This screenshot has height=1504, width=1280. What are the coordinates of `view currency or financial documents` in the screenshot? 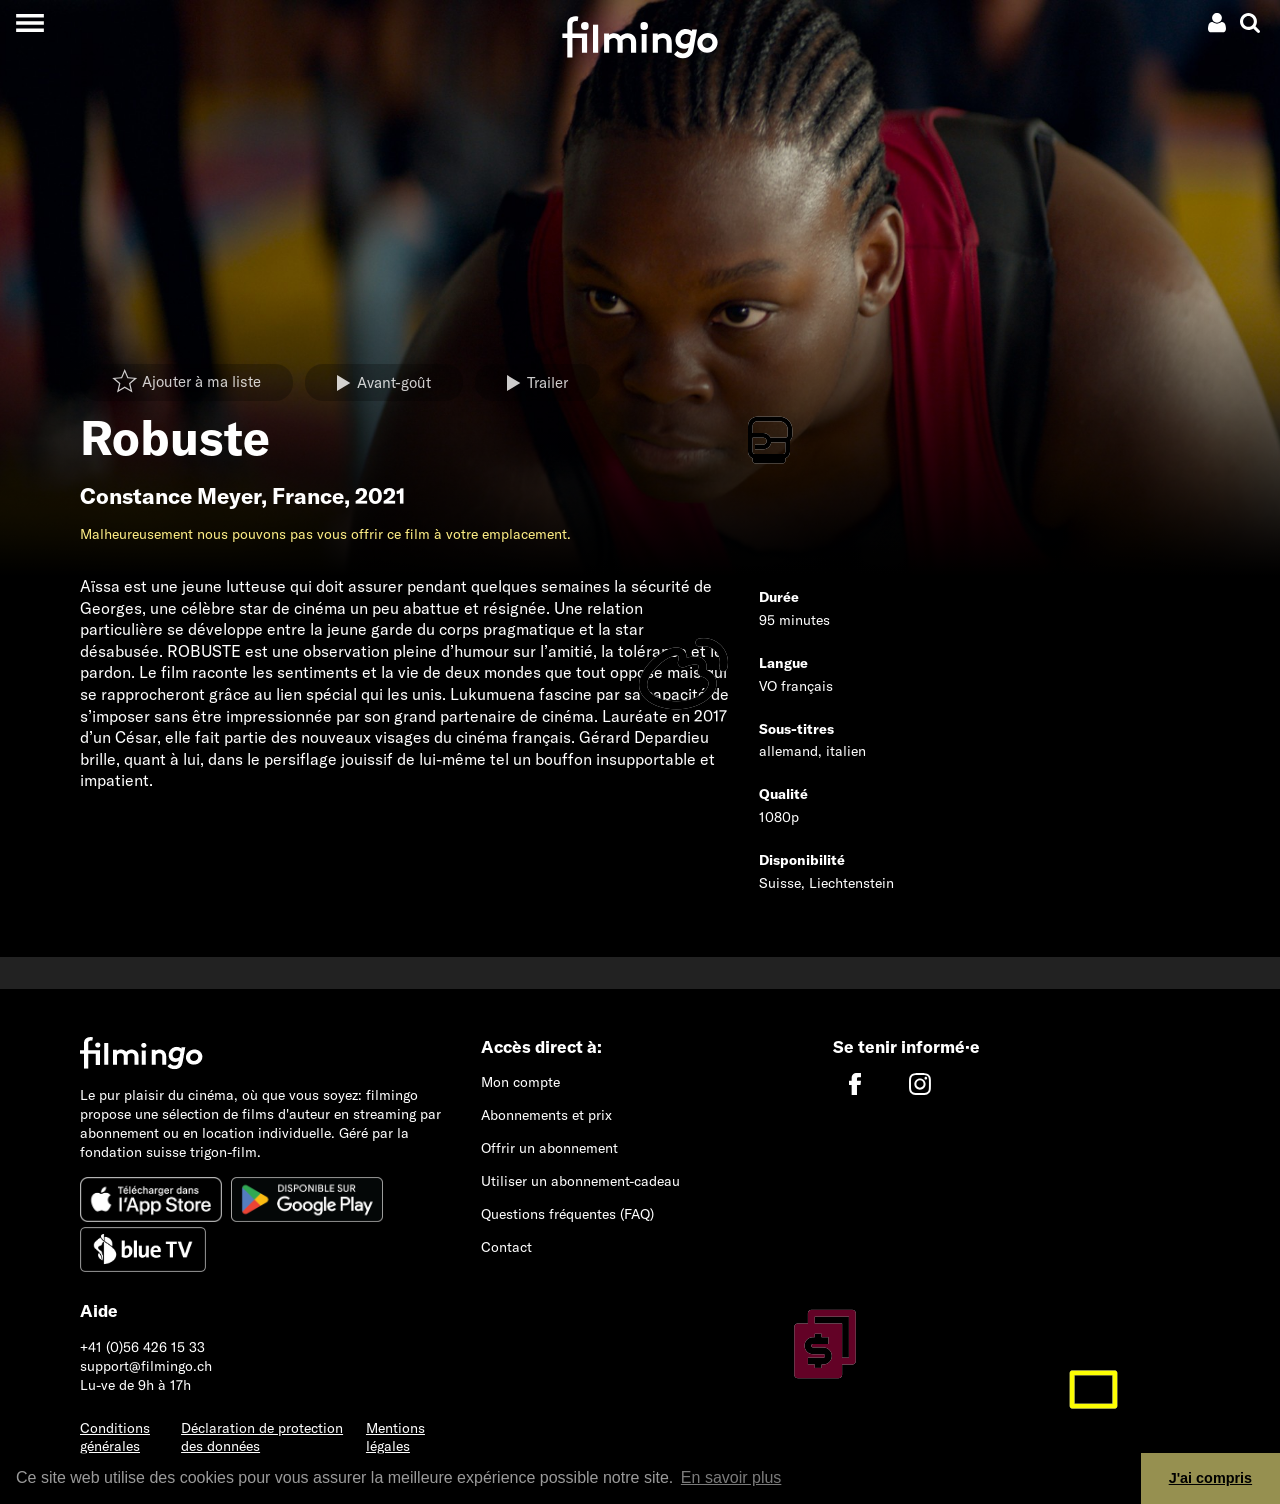 It's located at (825, 1344).